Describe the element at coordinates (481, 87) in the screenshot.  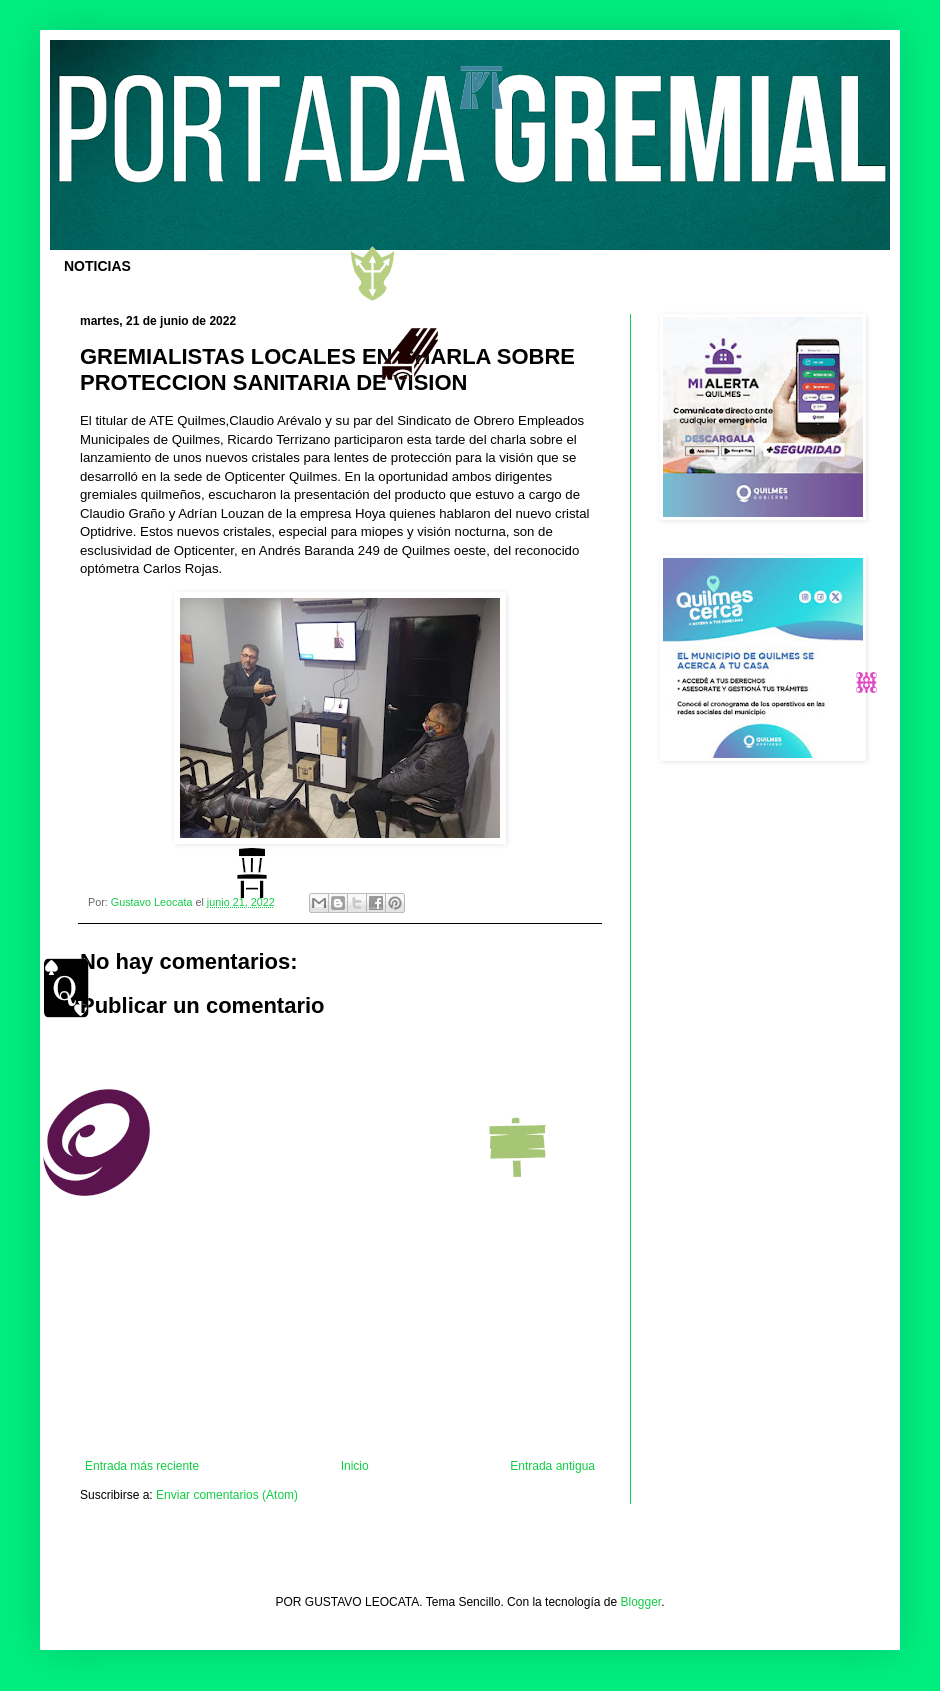
I see `enter a temple or shrine location` at that location.